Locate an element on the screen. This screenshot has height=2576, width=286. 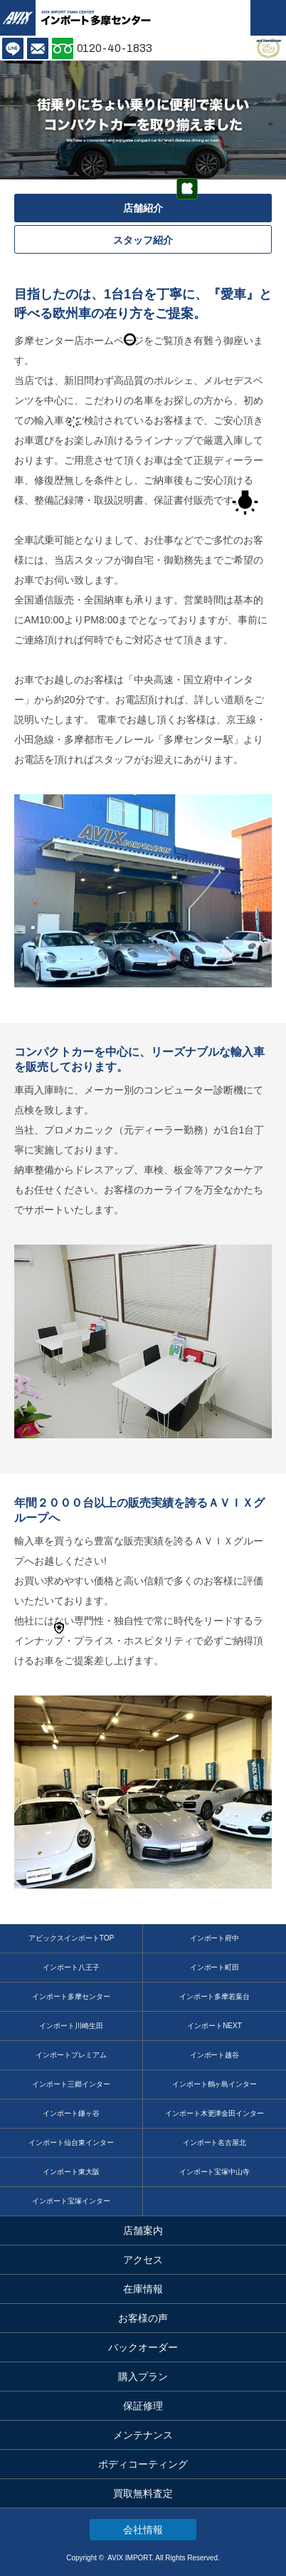
loading content in progress is located at coordinates (73, 422).